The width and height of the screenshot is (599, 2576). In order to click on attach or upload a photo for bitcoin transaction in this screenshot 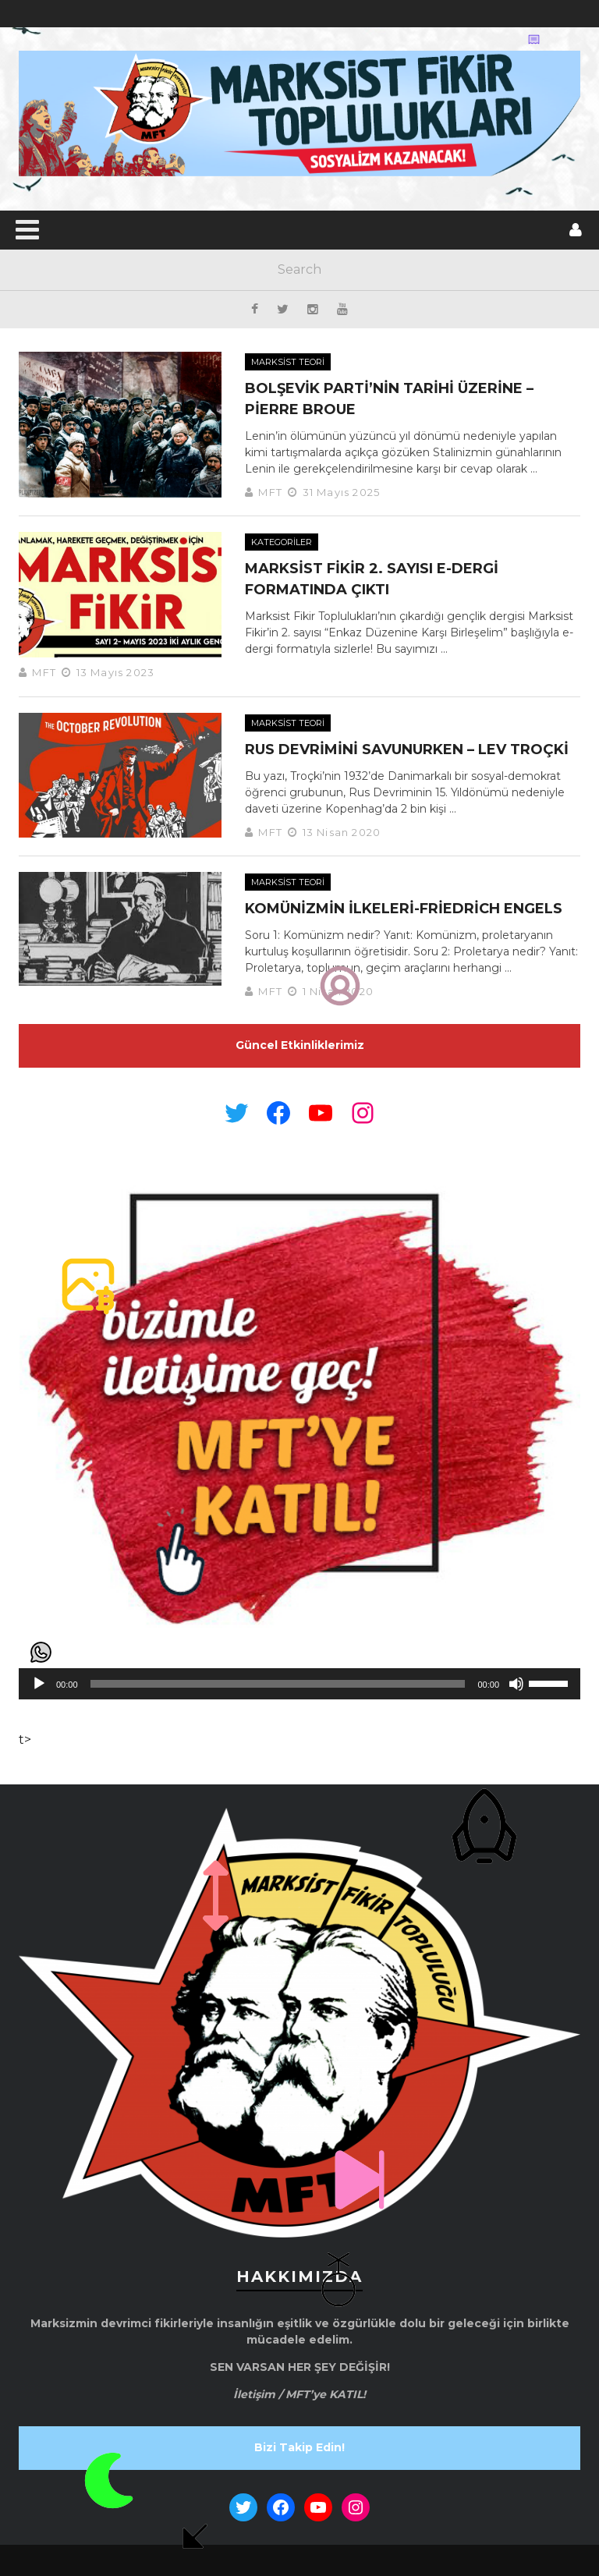, I will do `click(88, 1284)`.